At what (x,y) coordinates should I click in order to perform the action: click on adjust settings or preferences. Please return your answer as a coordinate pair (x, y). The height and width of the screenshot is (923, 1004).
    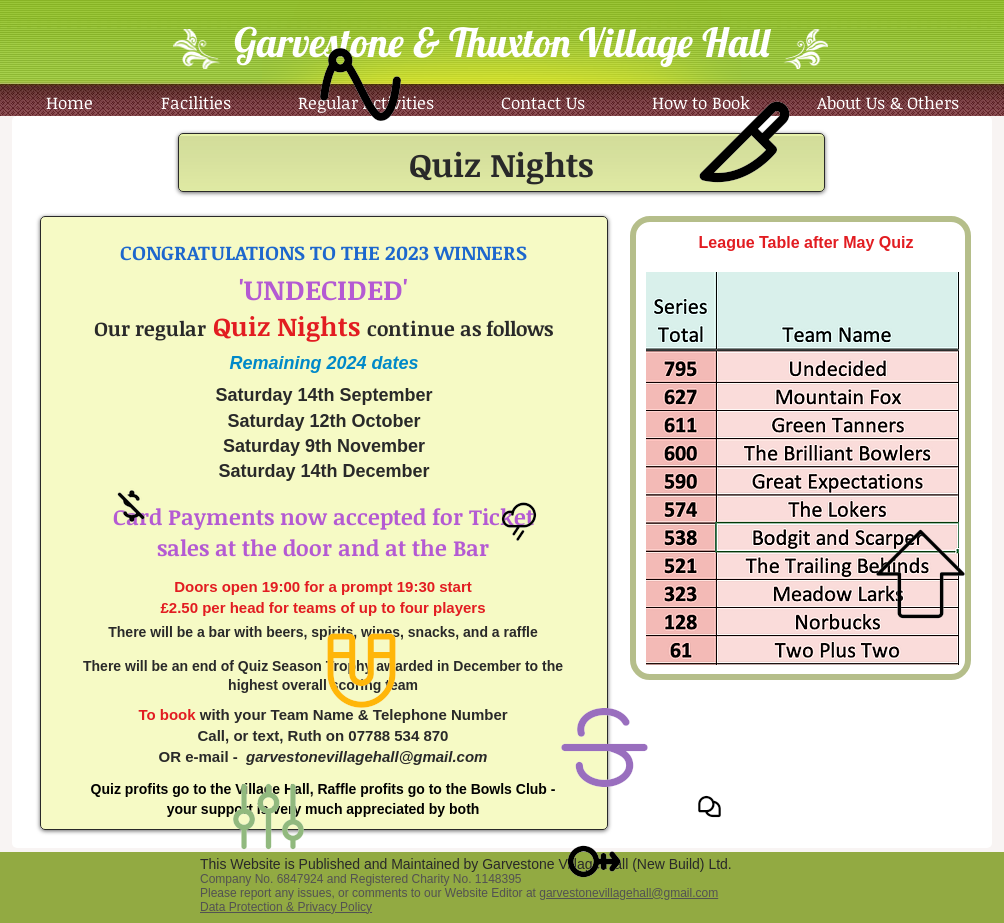
    Looking at the image, I should click on (268, 816).